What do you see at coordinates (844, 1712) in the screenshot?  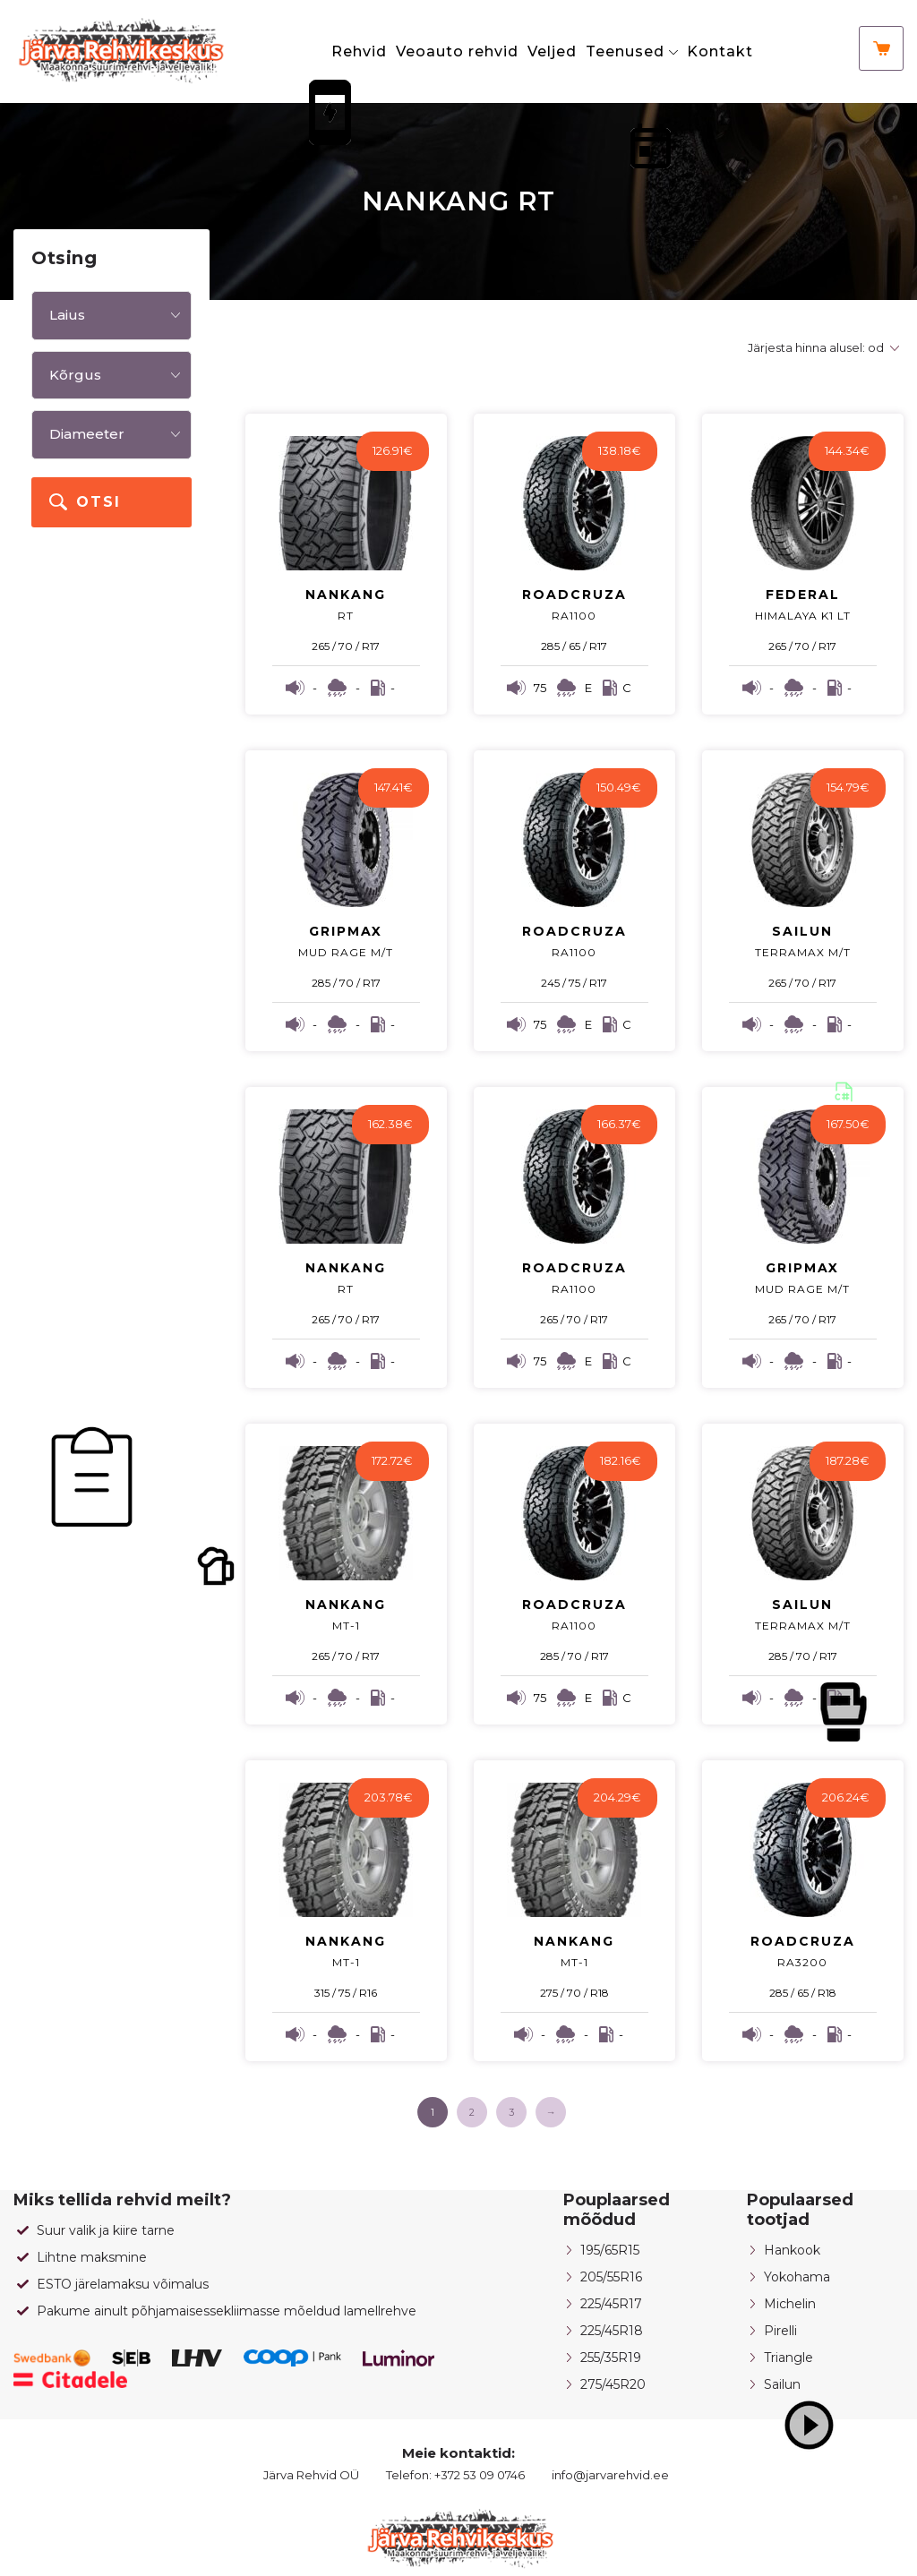 I see `access mixed martial arts or boxing content` at bounding box center [844, 1712].